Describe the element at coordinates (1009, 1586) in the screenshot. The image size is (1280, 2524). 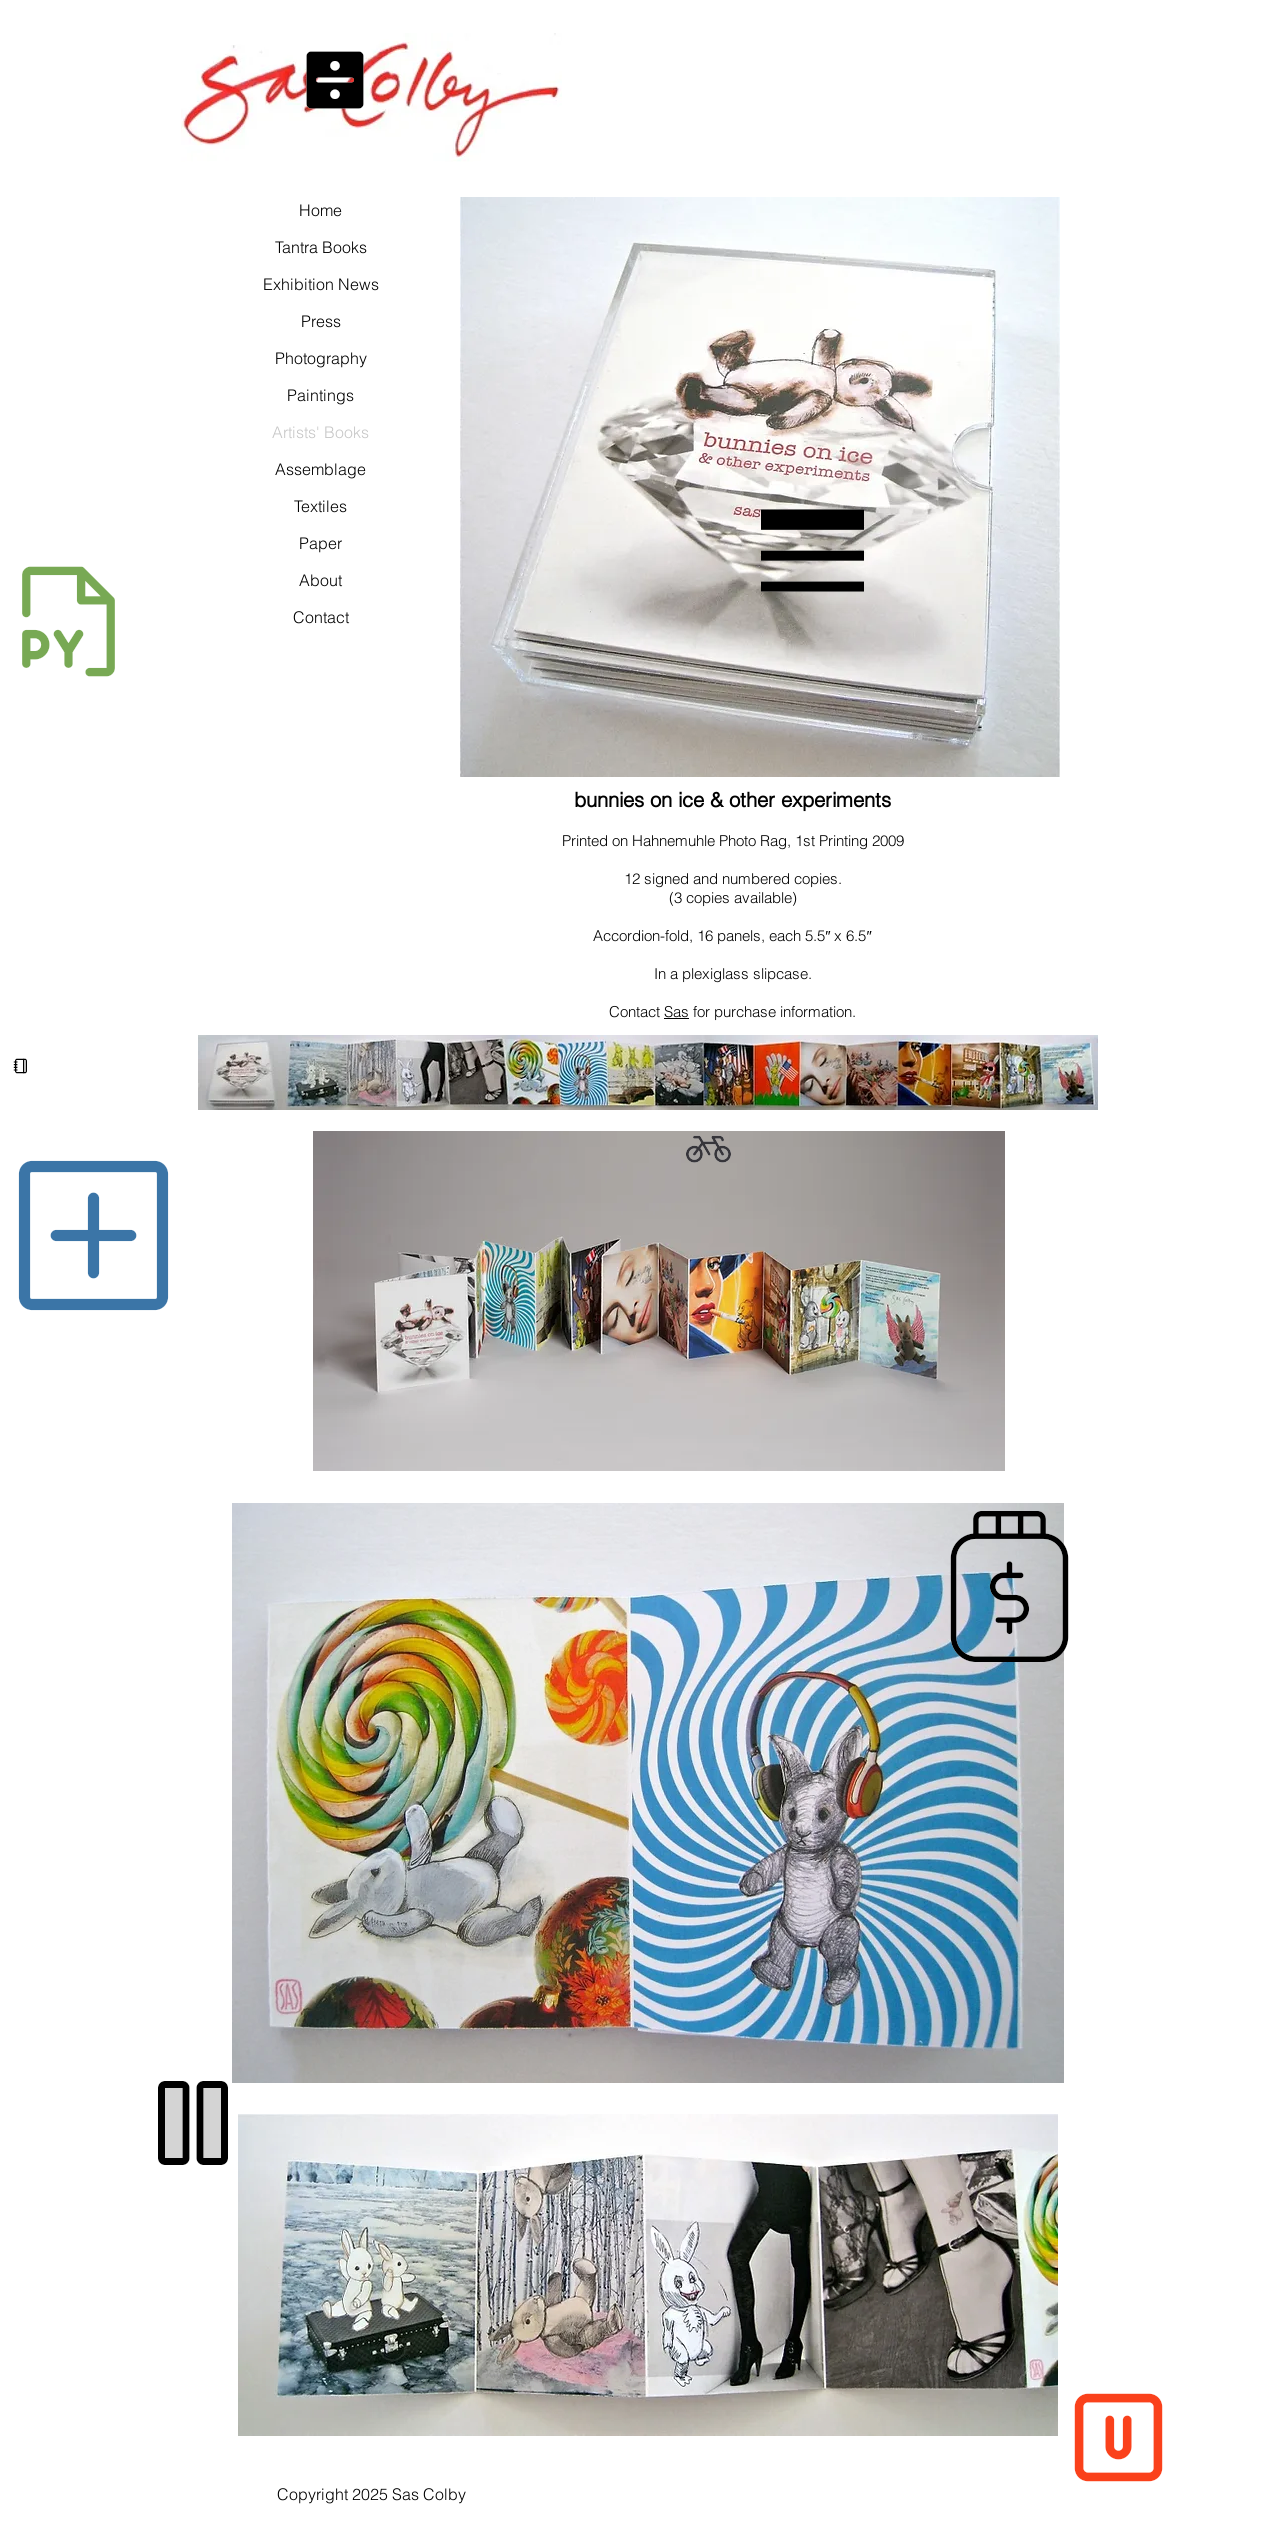
I see `send a tip or donation` at that location.